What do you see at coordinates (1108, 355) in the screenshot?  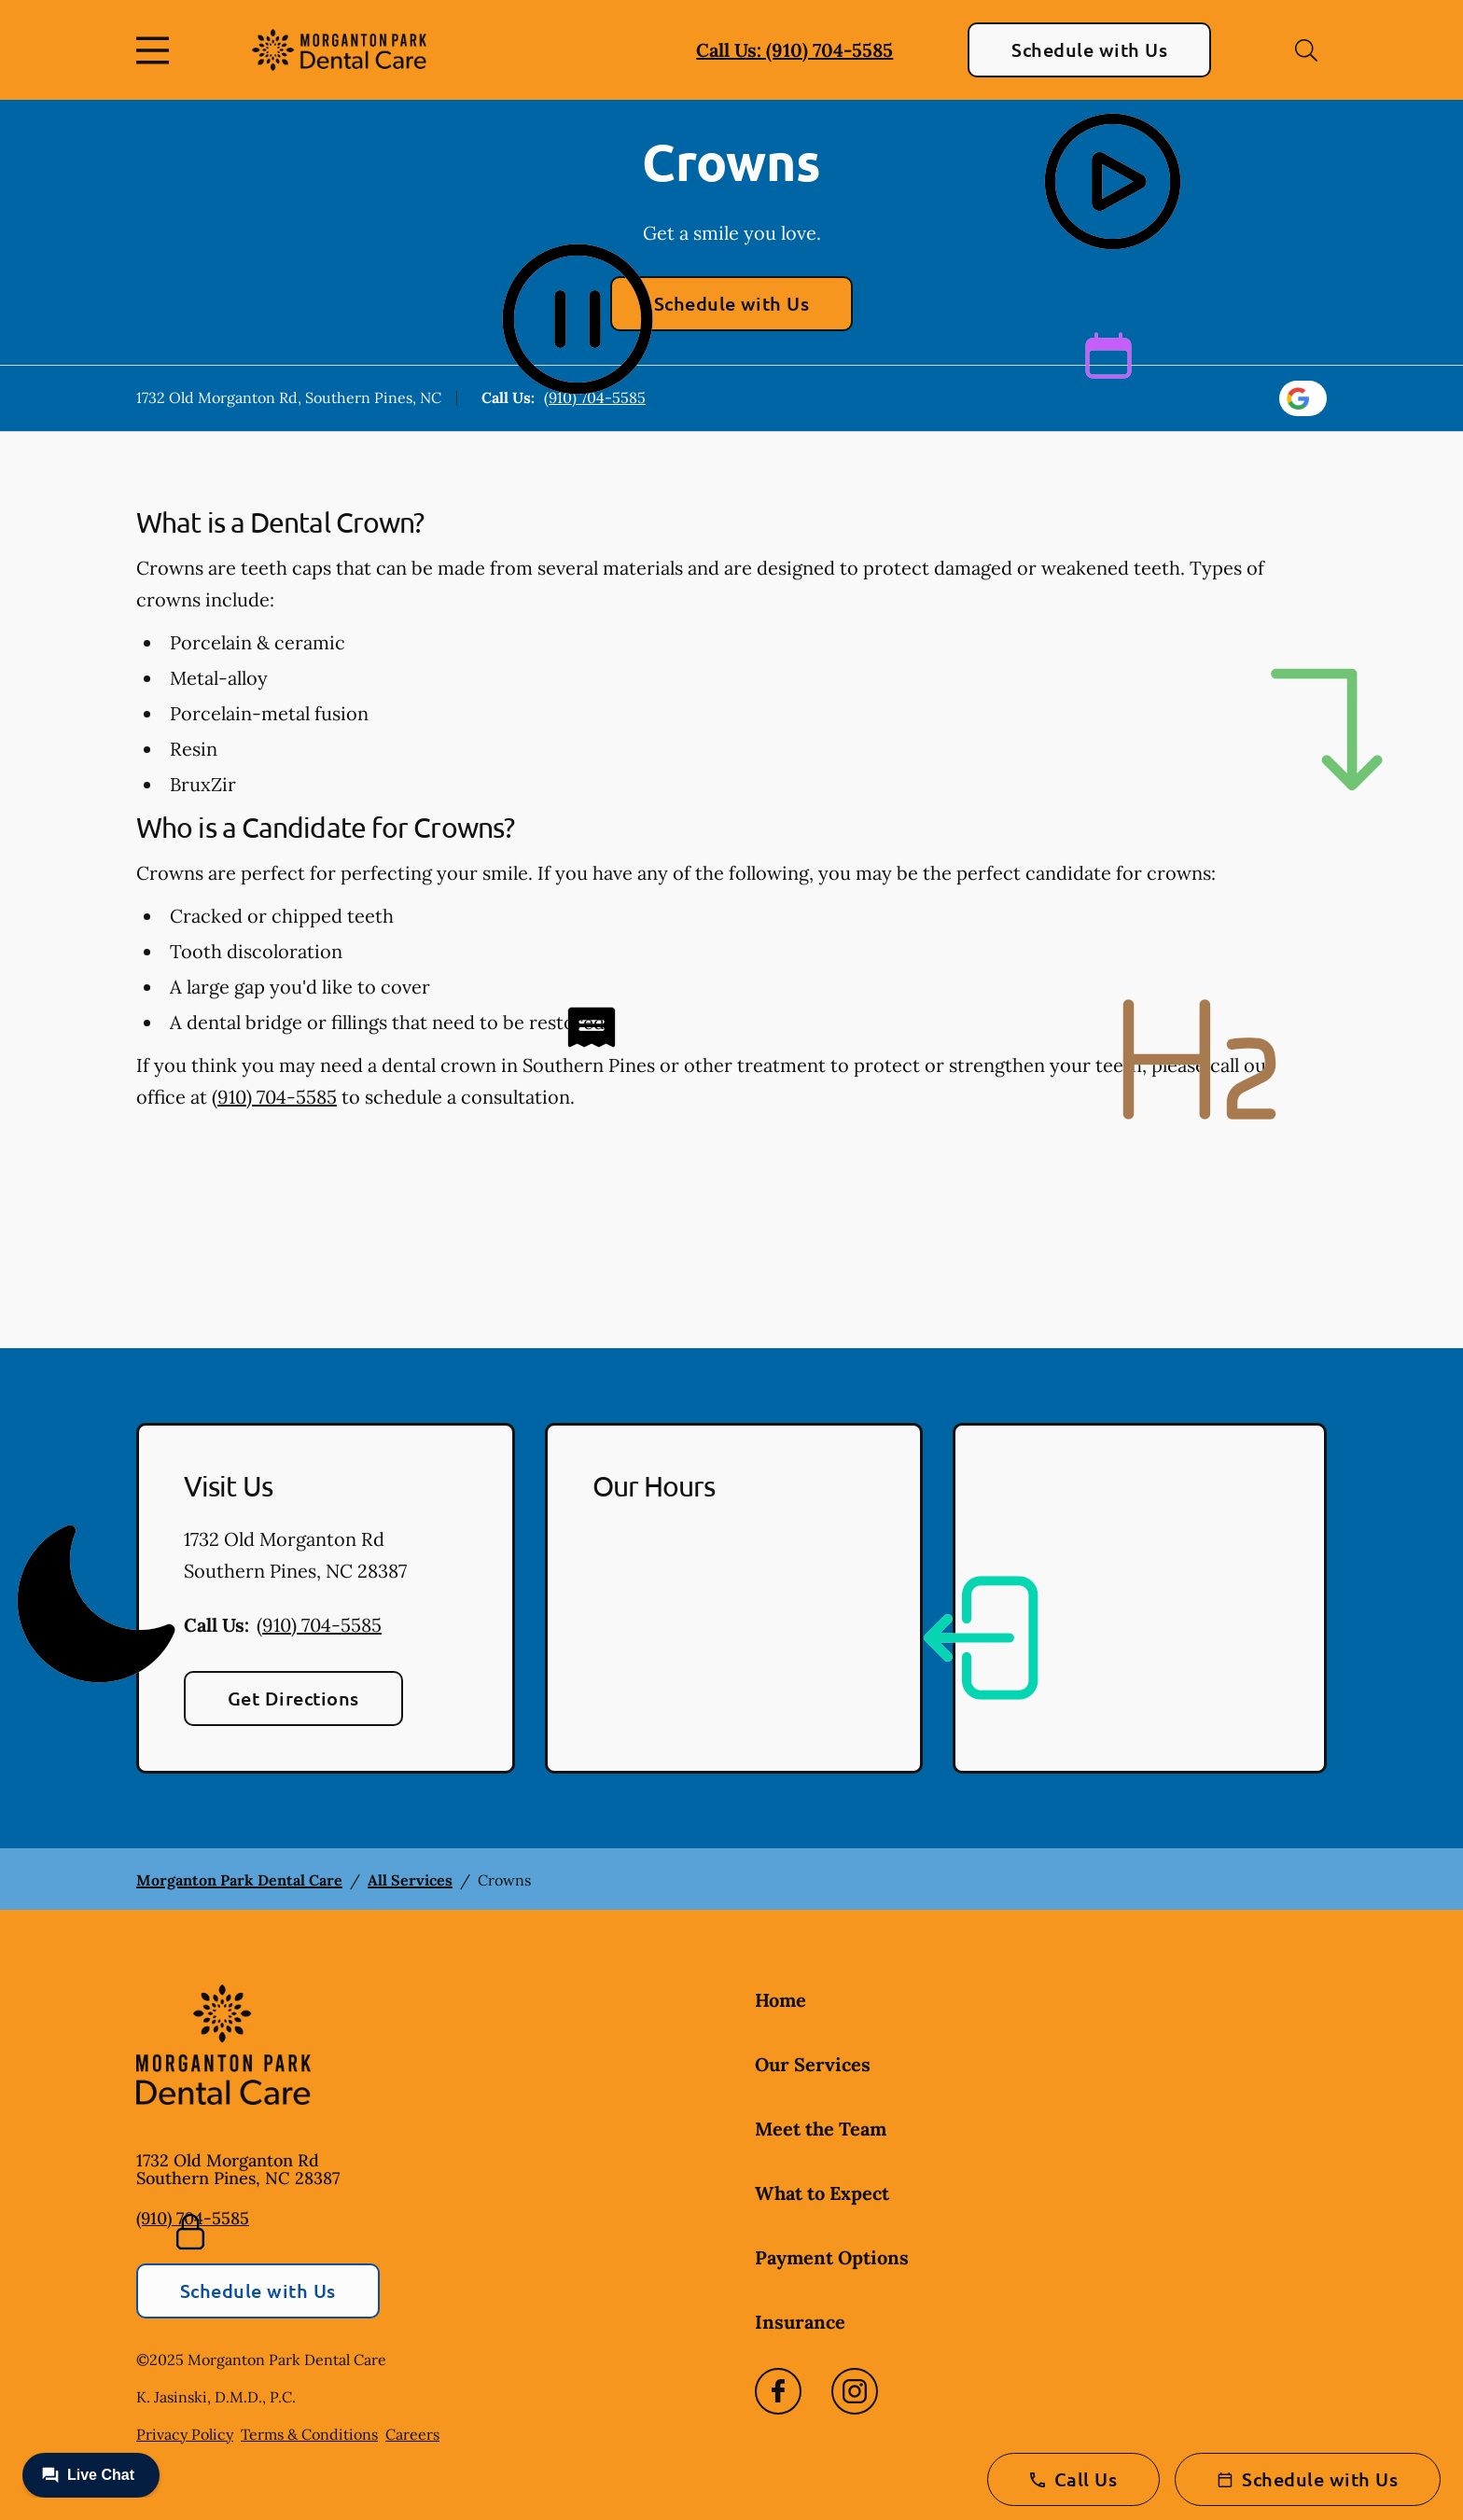 I see `view calendar or schedule` at bounding box center [1108, 355].